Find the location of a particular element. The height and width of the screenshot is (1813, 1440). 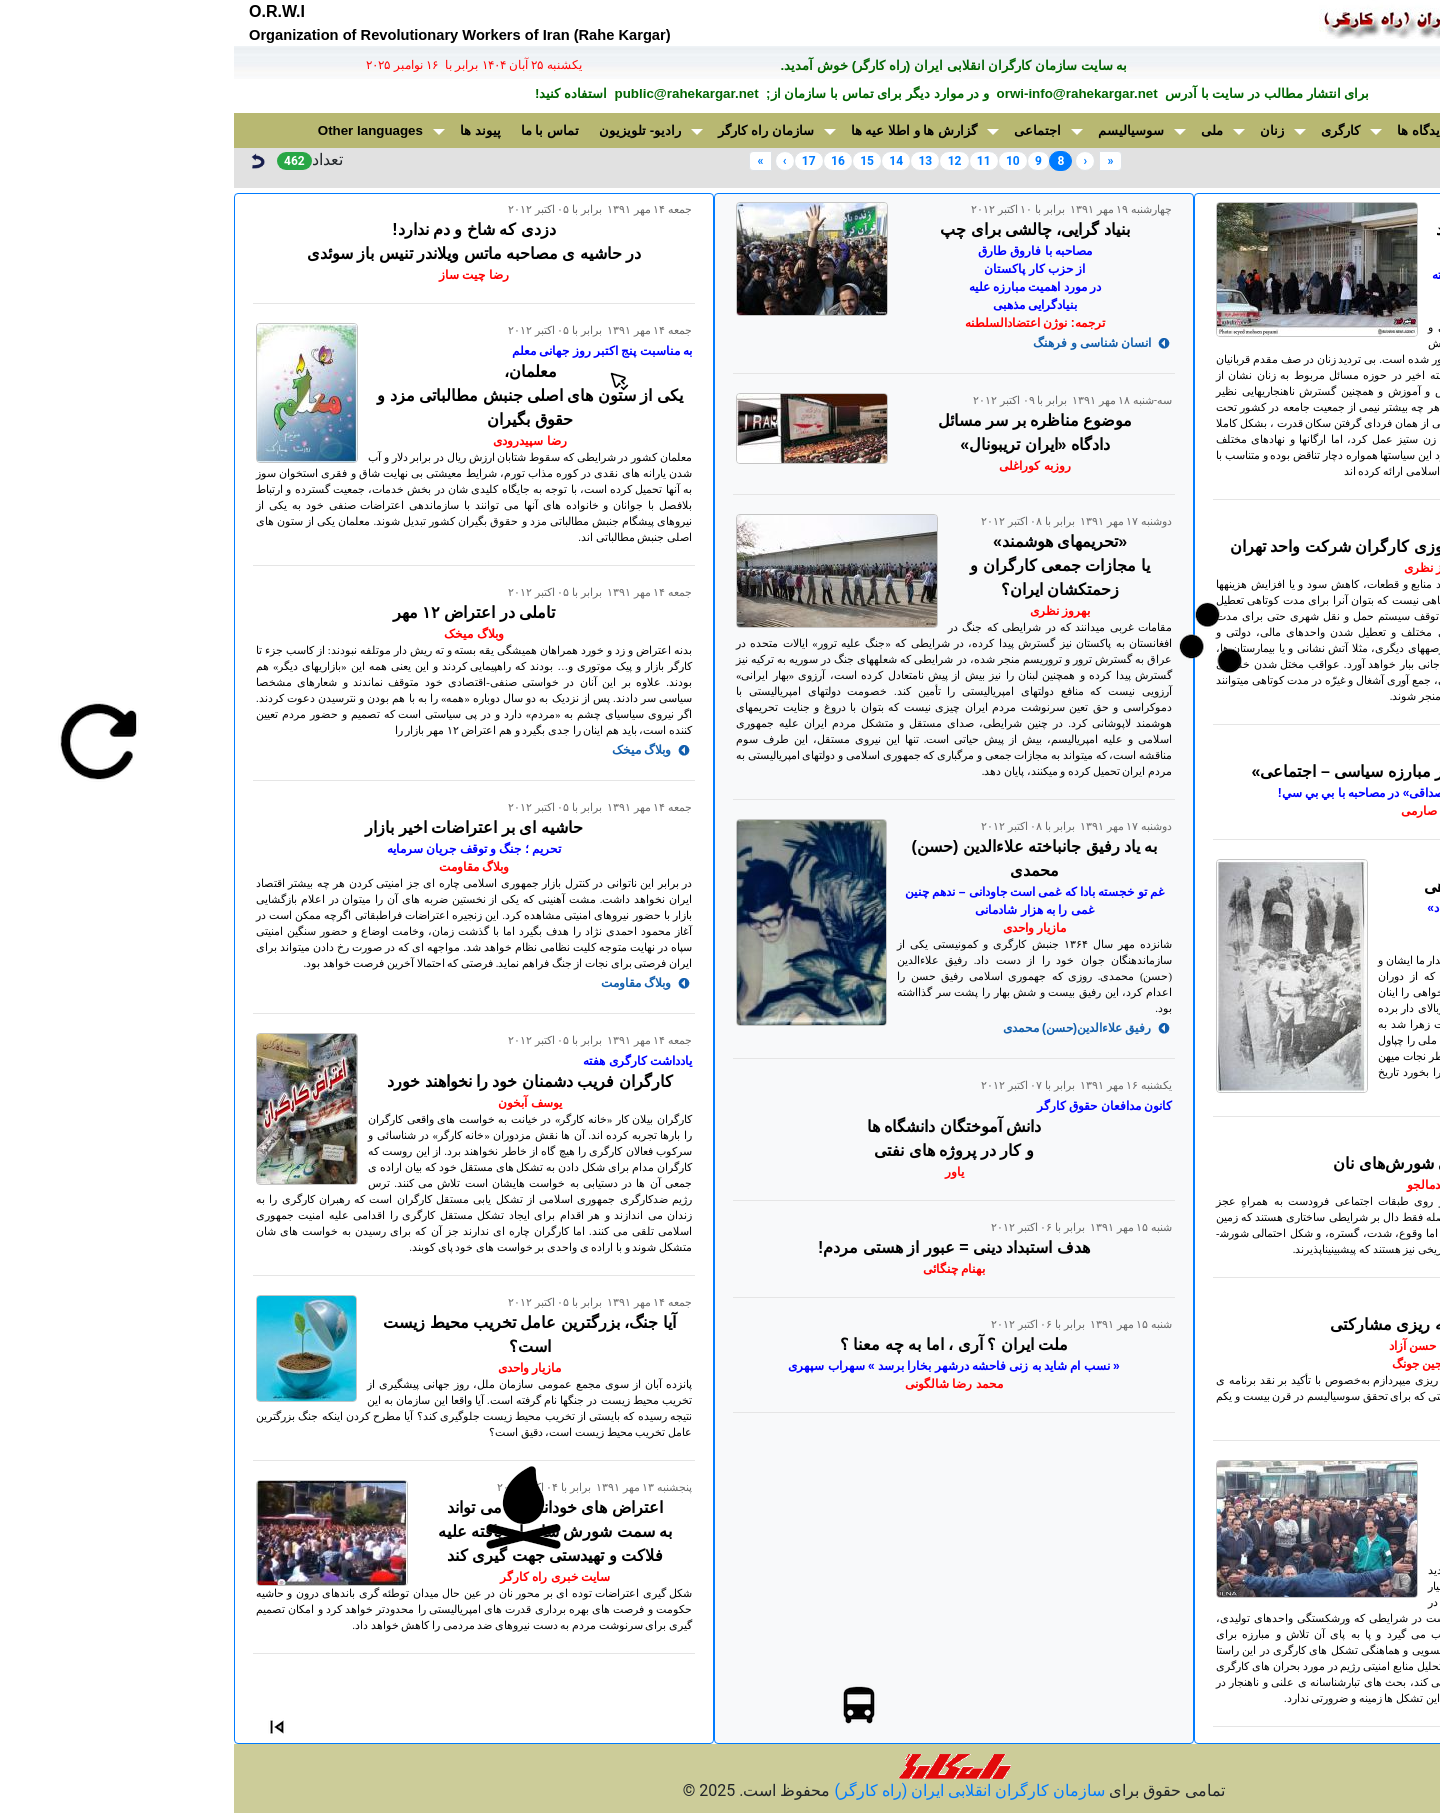

skip to the previous track is located at coordinates (277, 1727).